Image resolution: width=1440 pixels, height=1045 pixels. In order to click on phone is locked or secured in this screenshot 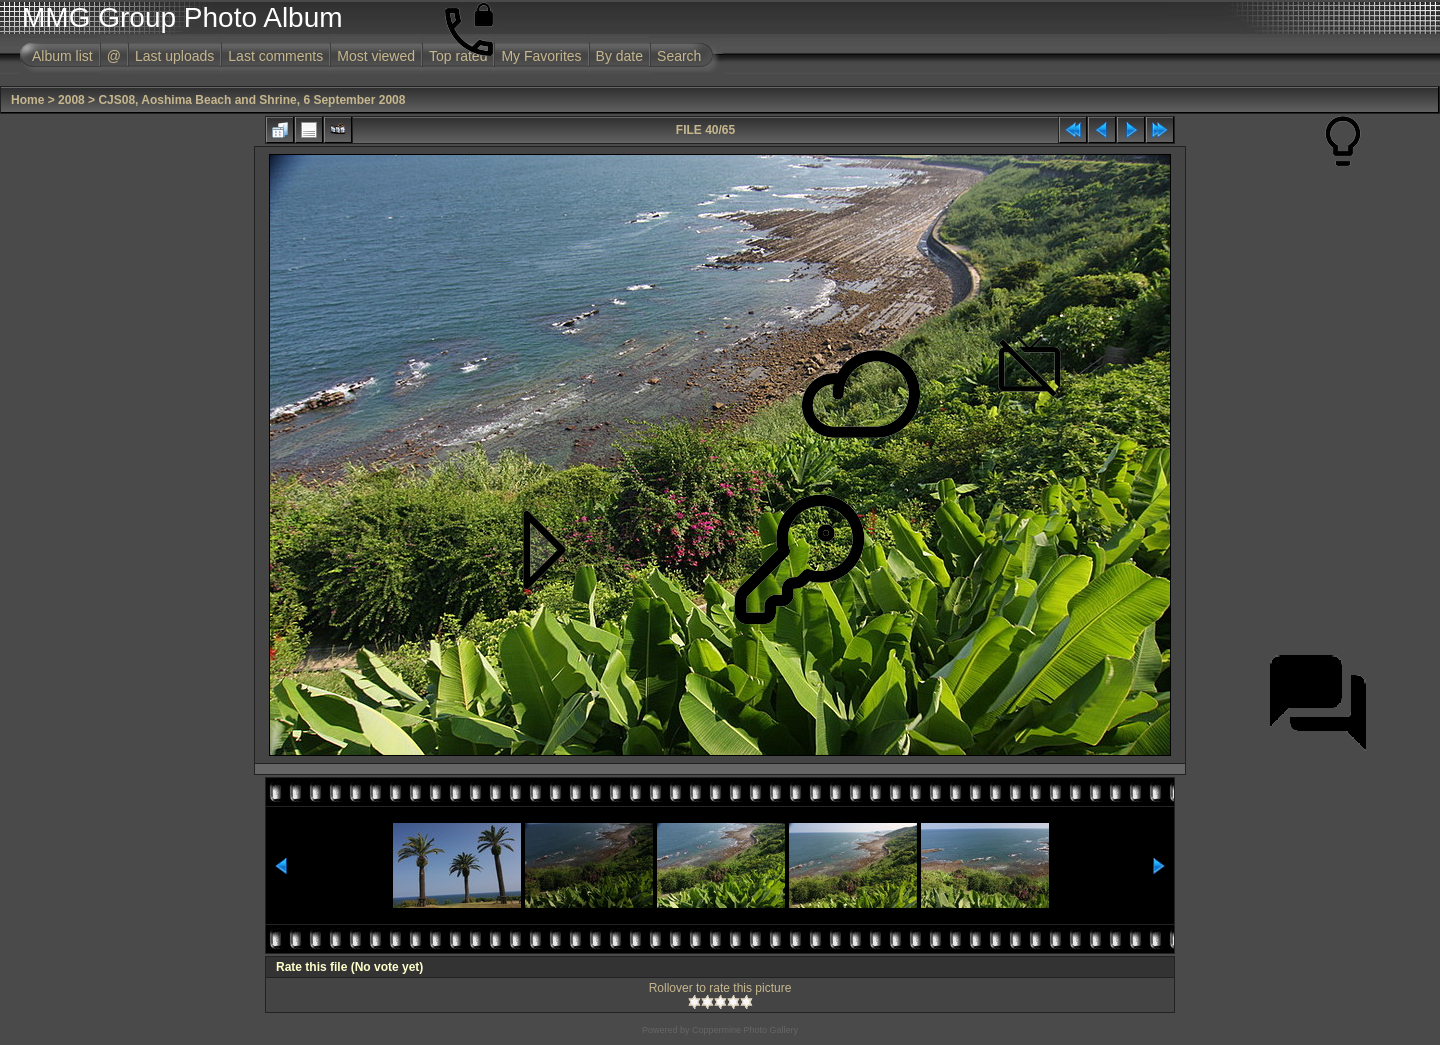, I will do `click(469, 32)`.